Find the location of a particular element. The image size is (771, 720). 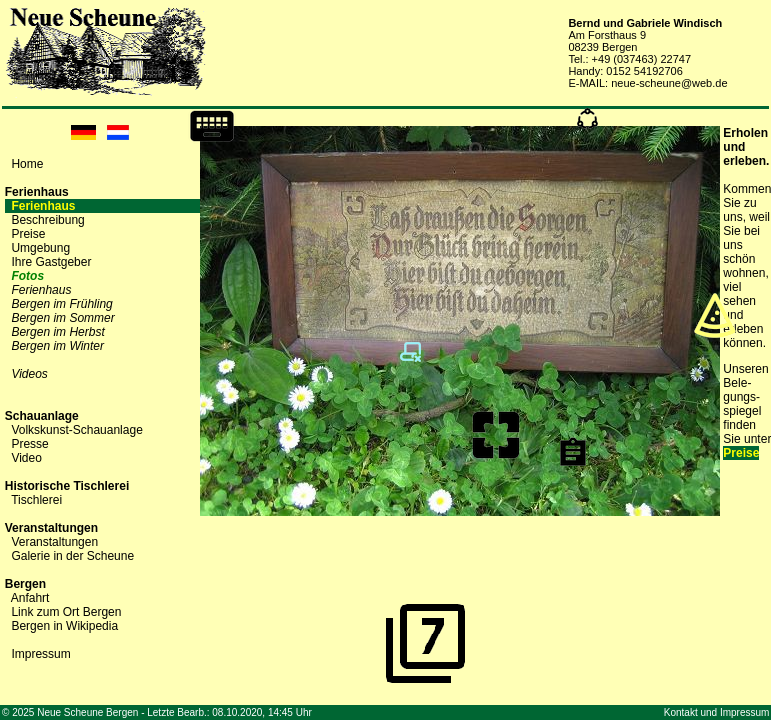

remove or delete a script is located at coordinates (410, 351).